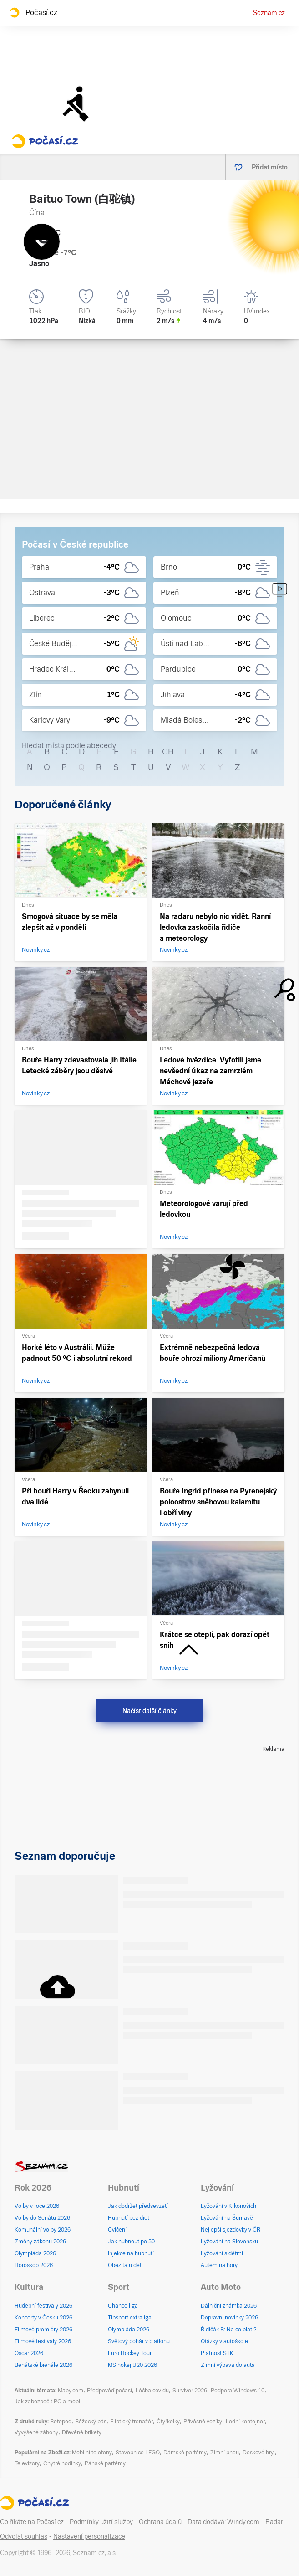  What do you see at coordinates (75, 103) in the screenshot?
I see `access rowing or kayaking activities` at bounding box center [75, 103].